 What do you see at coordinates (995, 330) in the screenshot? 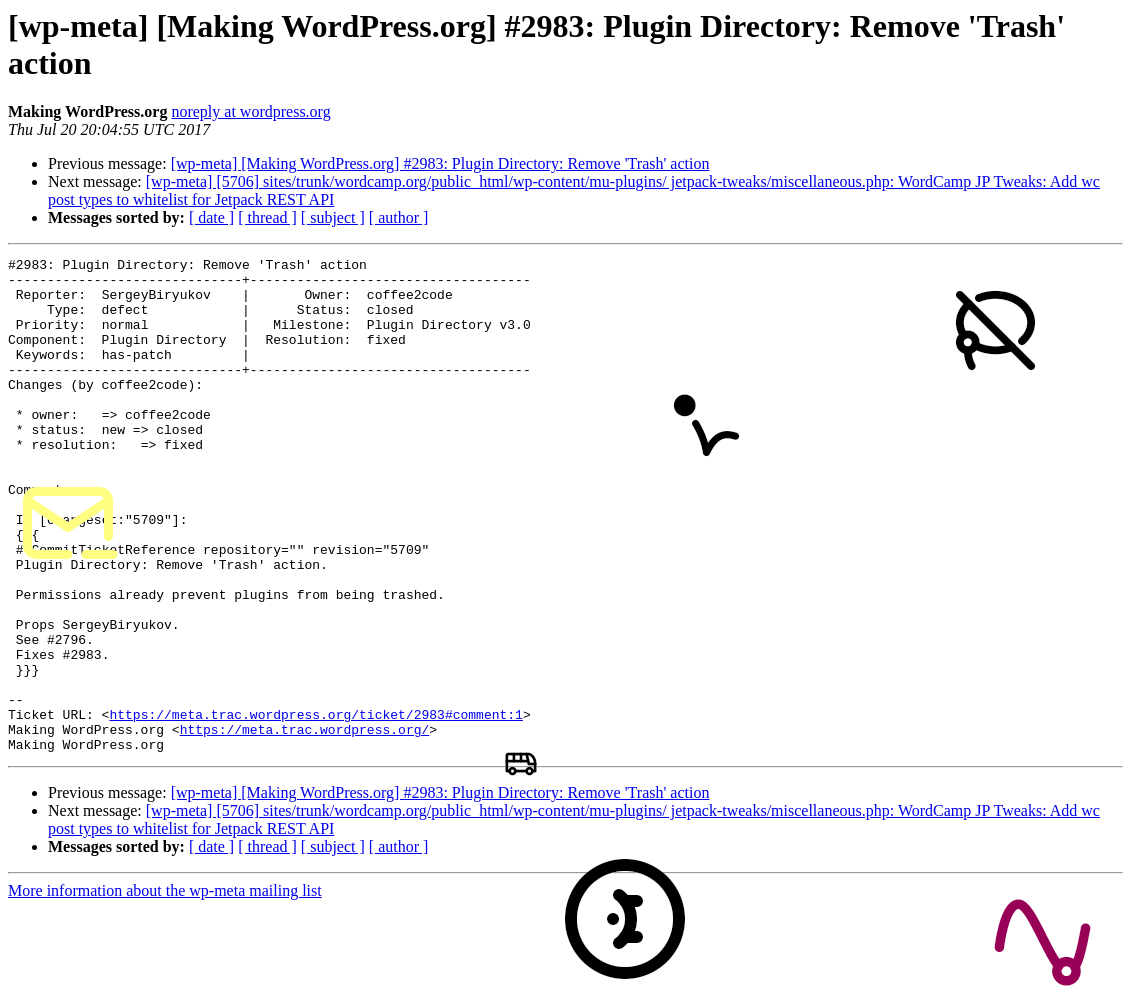
I see `disable lasso selection tool` at bounding box center [995, 330].